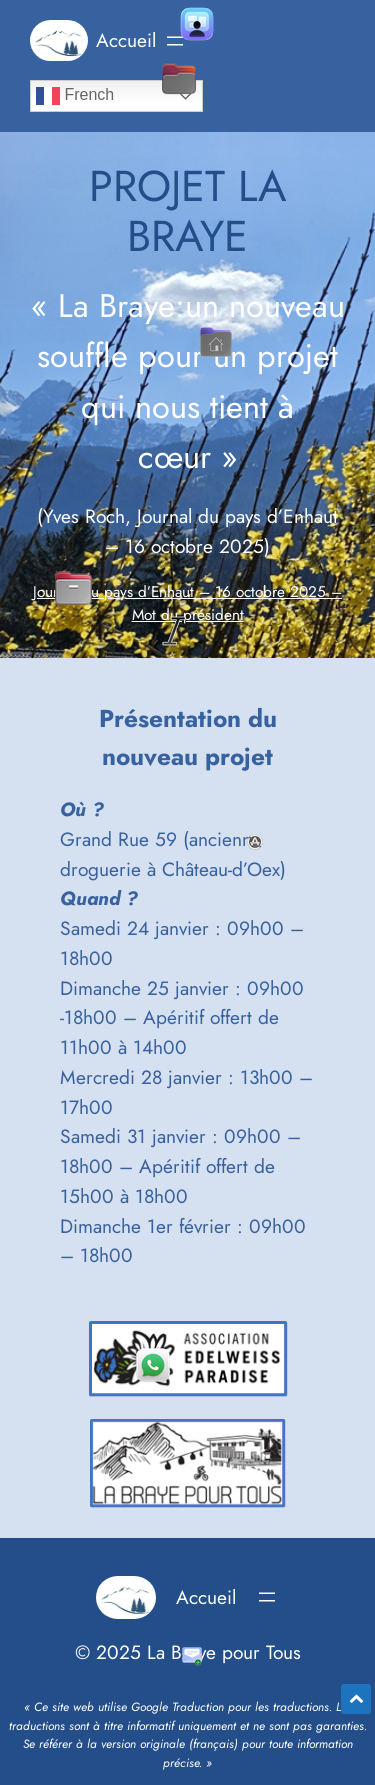 The image size is (375, 1785). What do you see at coordinates (73, 587) in the screenshot?
I see `open the file manager application` at bounding box center [73, 587].